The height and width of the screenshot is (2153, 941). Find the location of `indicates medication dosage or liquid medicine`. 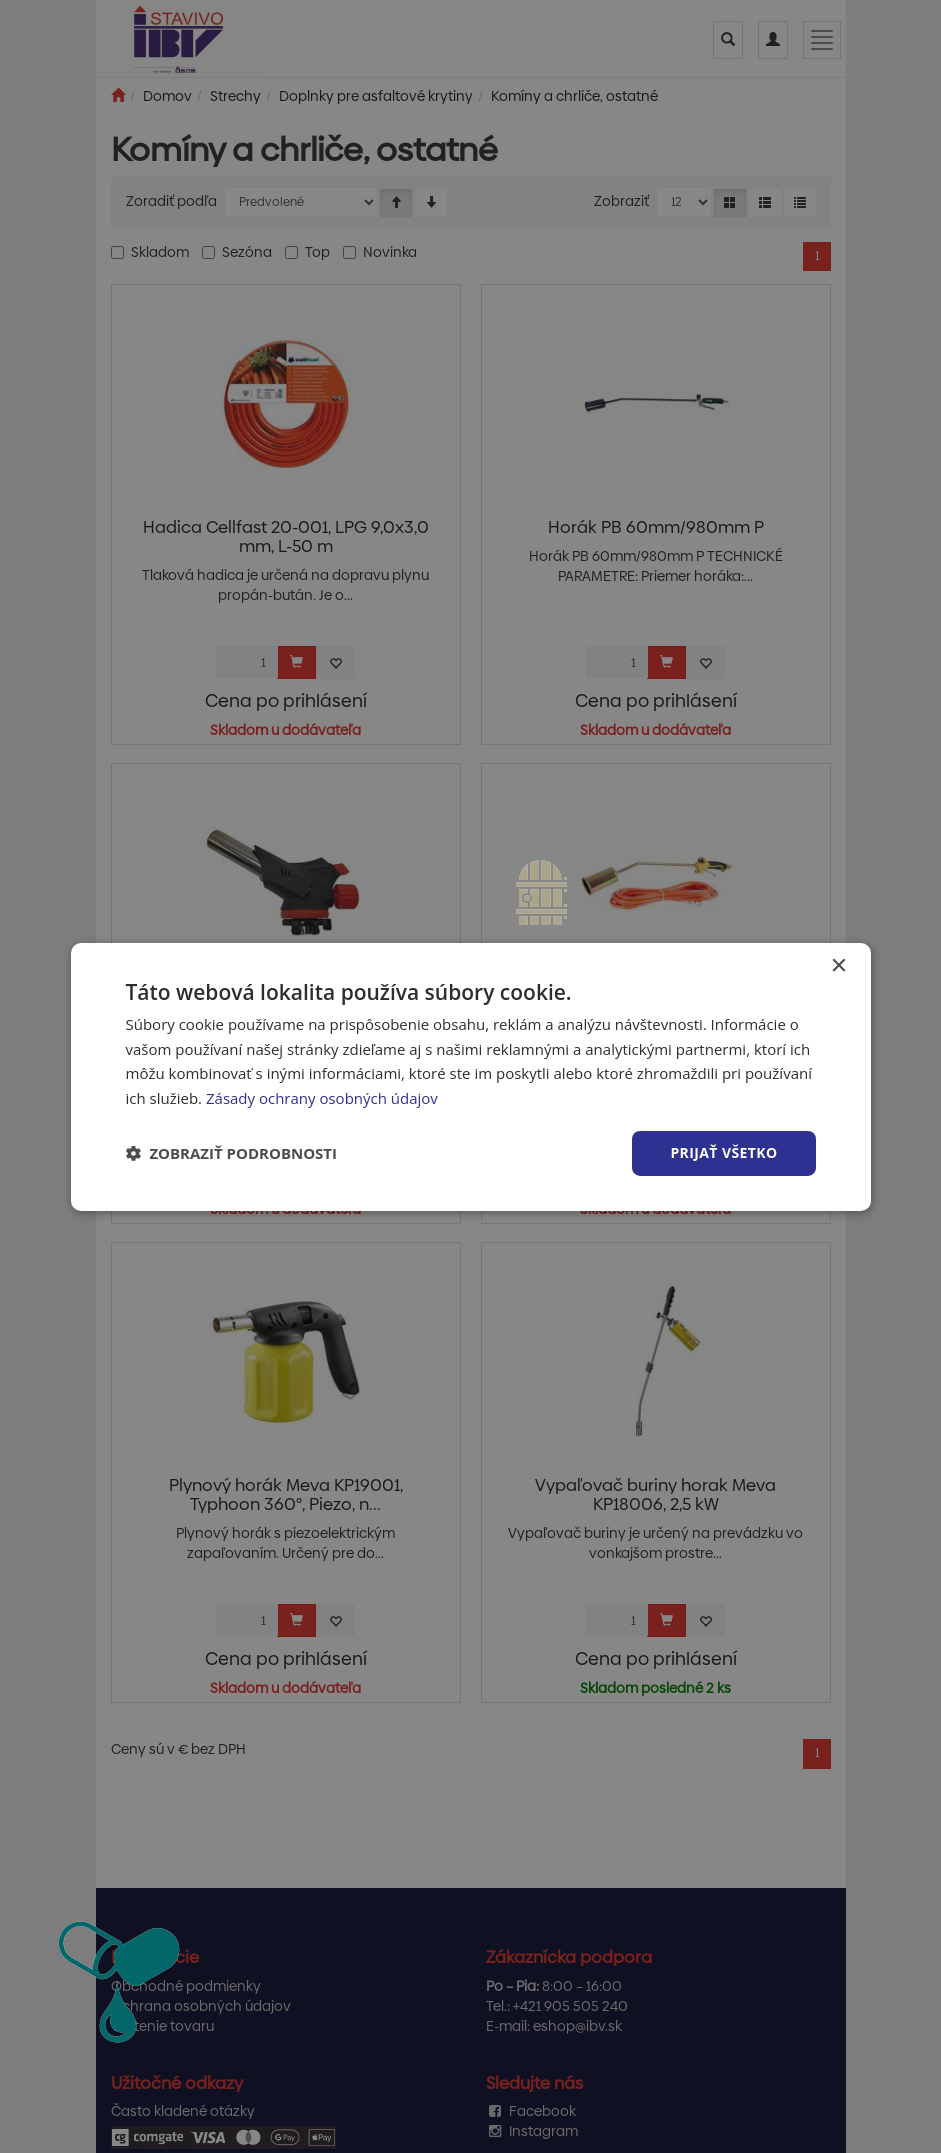

indicates medication dosage or liquid medicine is located at coordinates (119, 1982).